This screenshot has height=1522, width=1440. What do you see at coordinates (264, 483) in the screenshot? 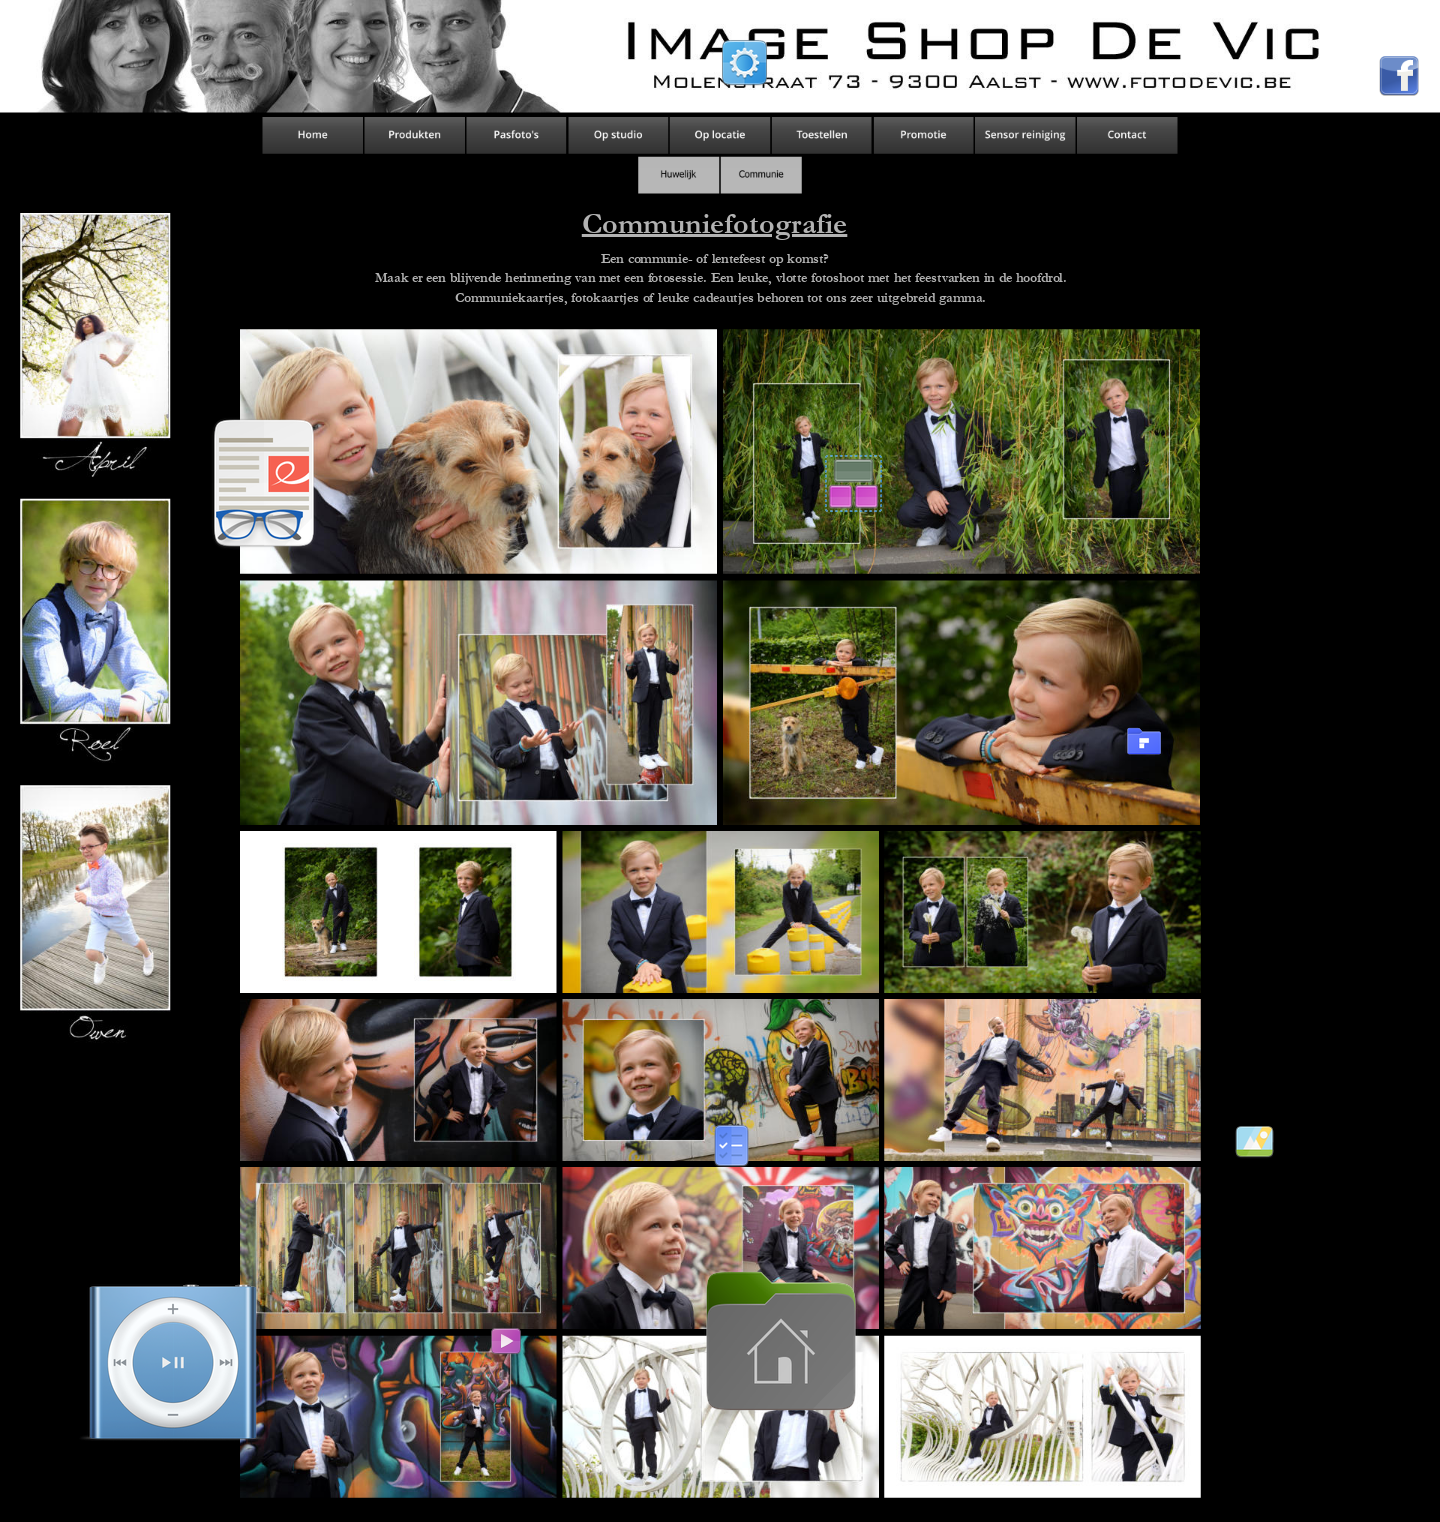
I see `open evince document viewer` at bounding box center [264, 483].